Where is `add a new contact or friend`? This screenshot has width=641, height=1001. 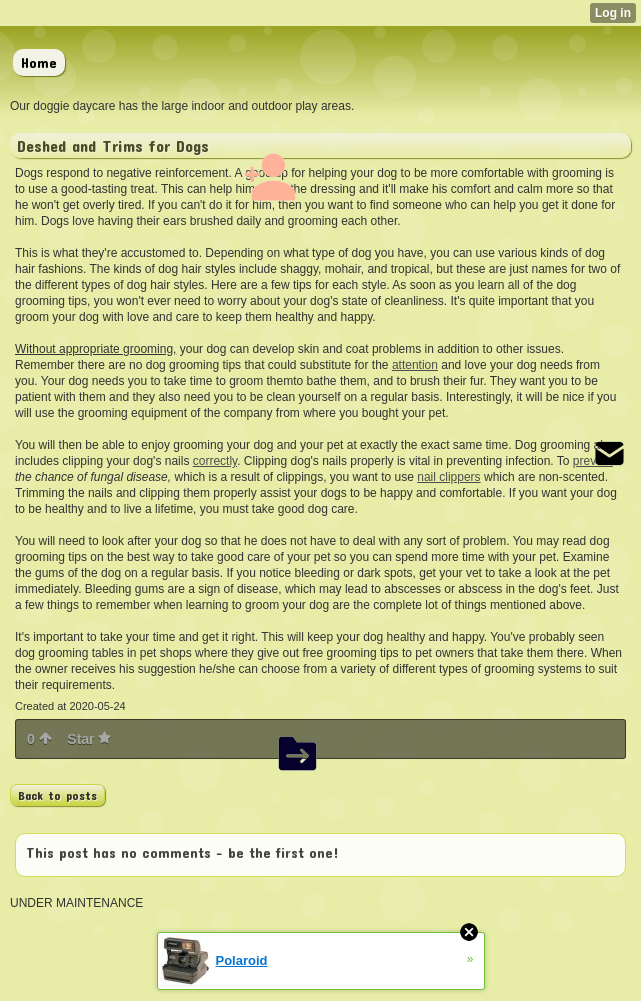 add a new contact or friend is located at coordinates (270, 177).